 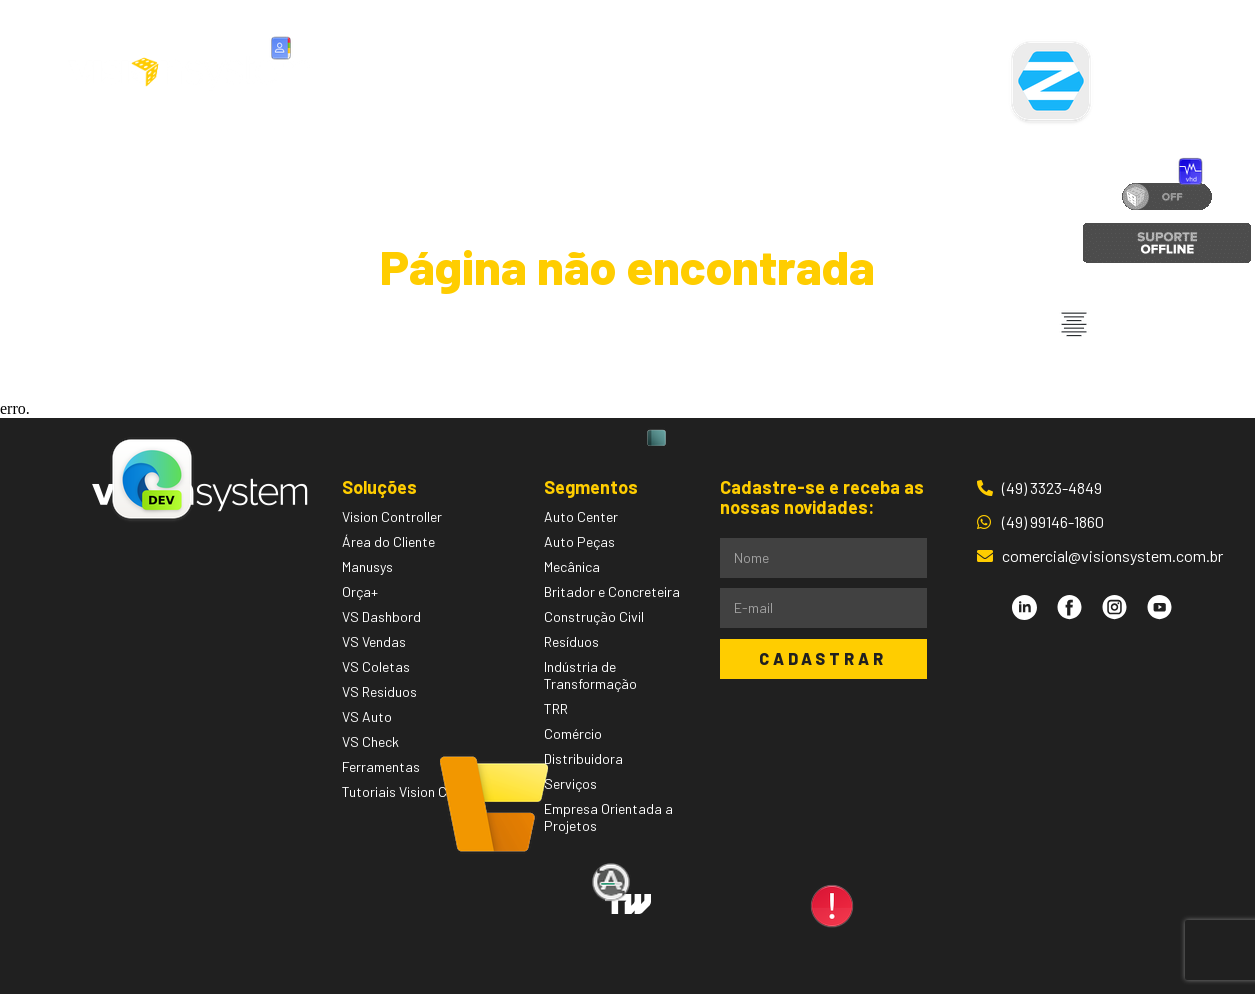 What do you see at coordinates (656, 437) in the screenshot?
I see `access the desktop folder` at bounding box center [656, 437].